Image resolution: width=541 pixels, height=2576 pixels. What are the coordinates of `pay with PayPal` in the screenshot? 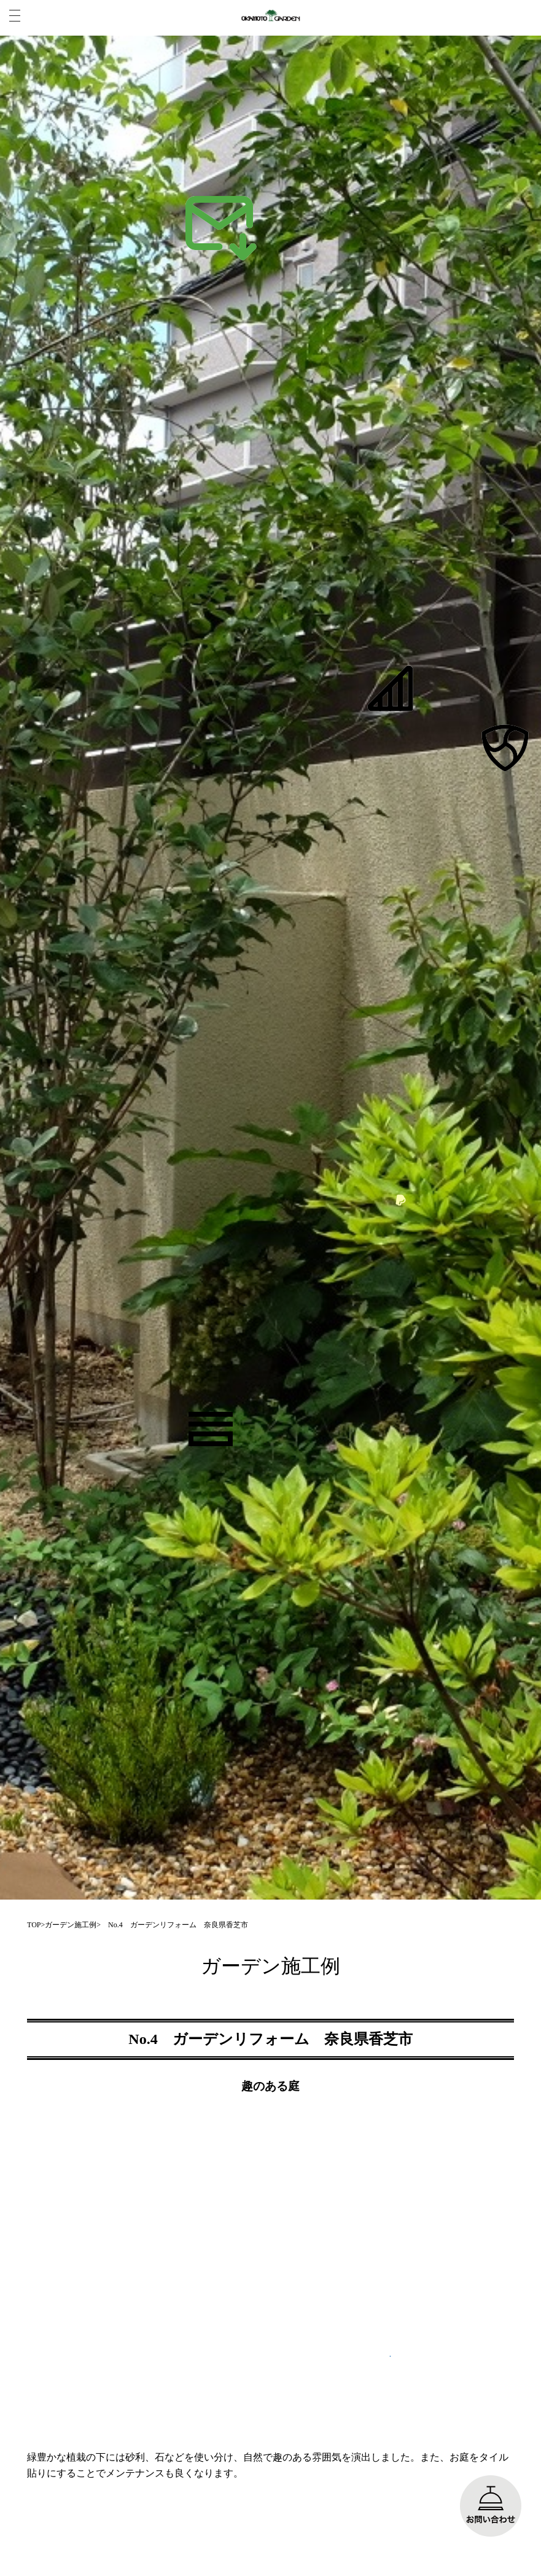 It's located at (400, 1200).